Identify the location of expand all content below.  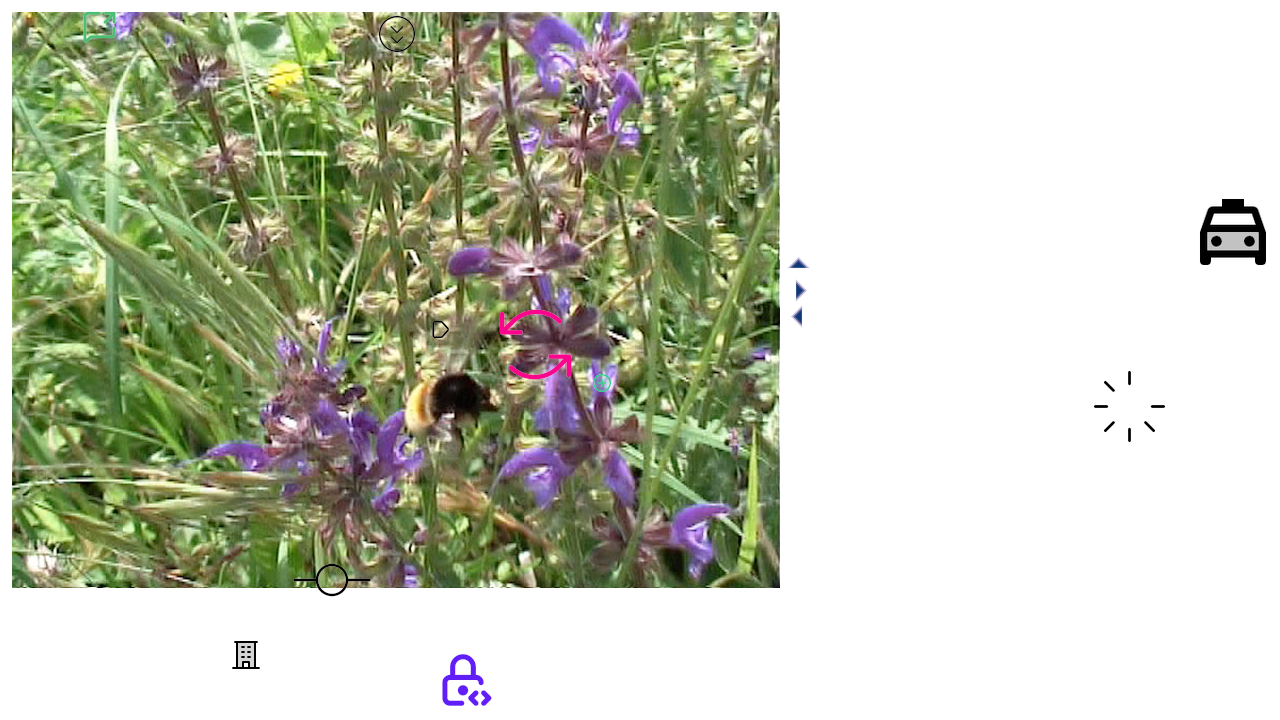
(397, 34).